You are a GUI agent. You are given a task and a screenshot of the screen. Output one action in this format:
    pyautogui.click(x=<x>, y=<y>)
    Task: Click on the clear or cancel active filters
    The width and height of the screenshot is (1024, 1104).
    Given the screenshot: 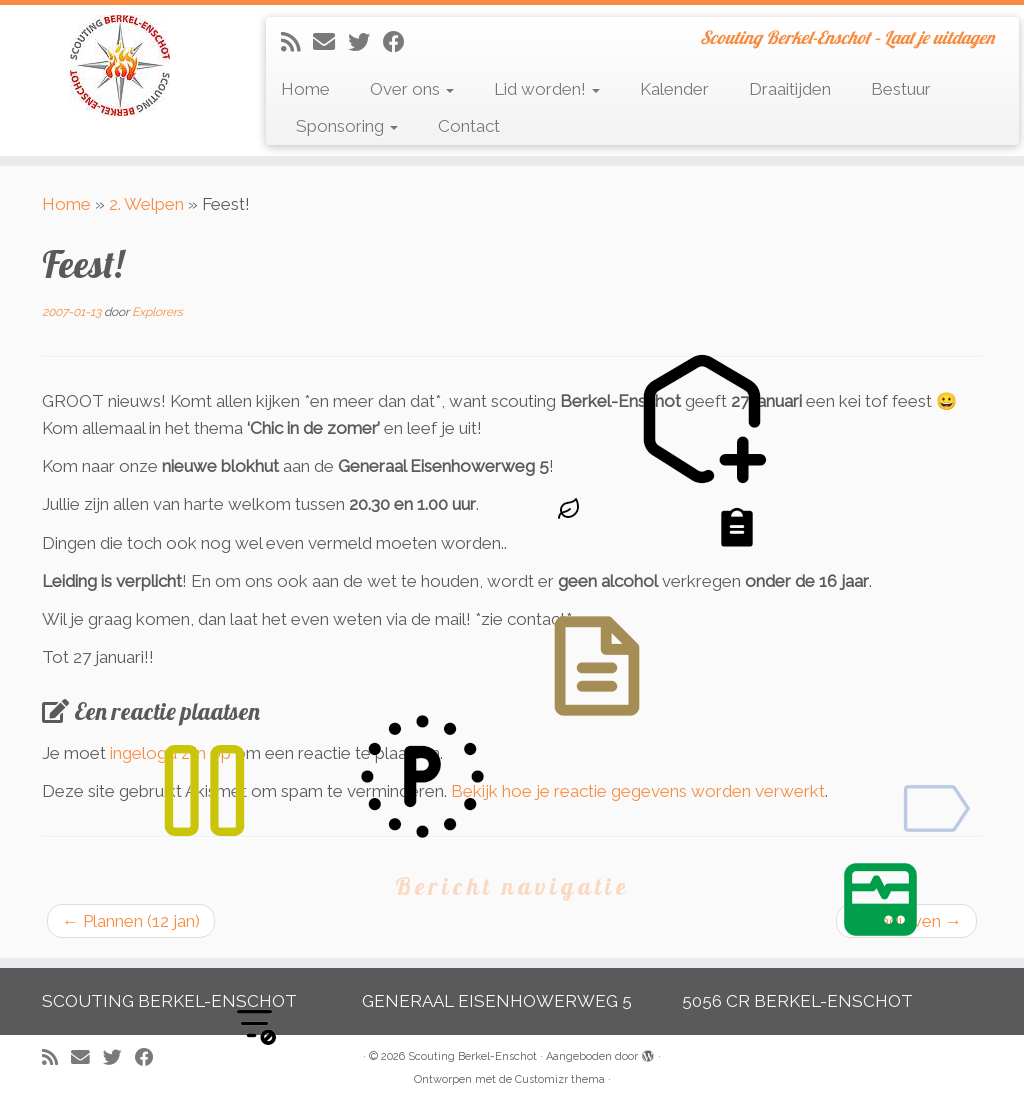 What is the action you would take?
    pyautogui.click(x=254, y=1023)
    